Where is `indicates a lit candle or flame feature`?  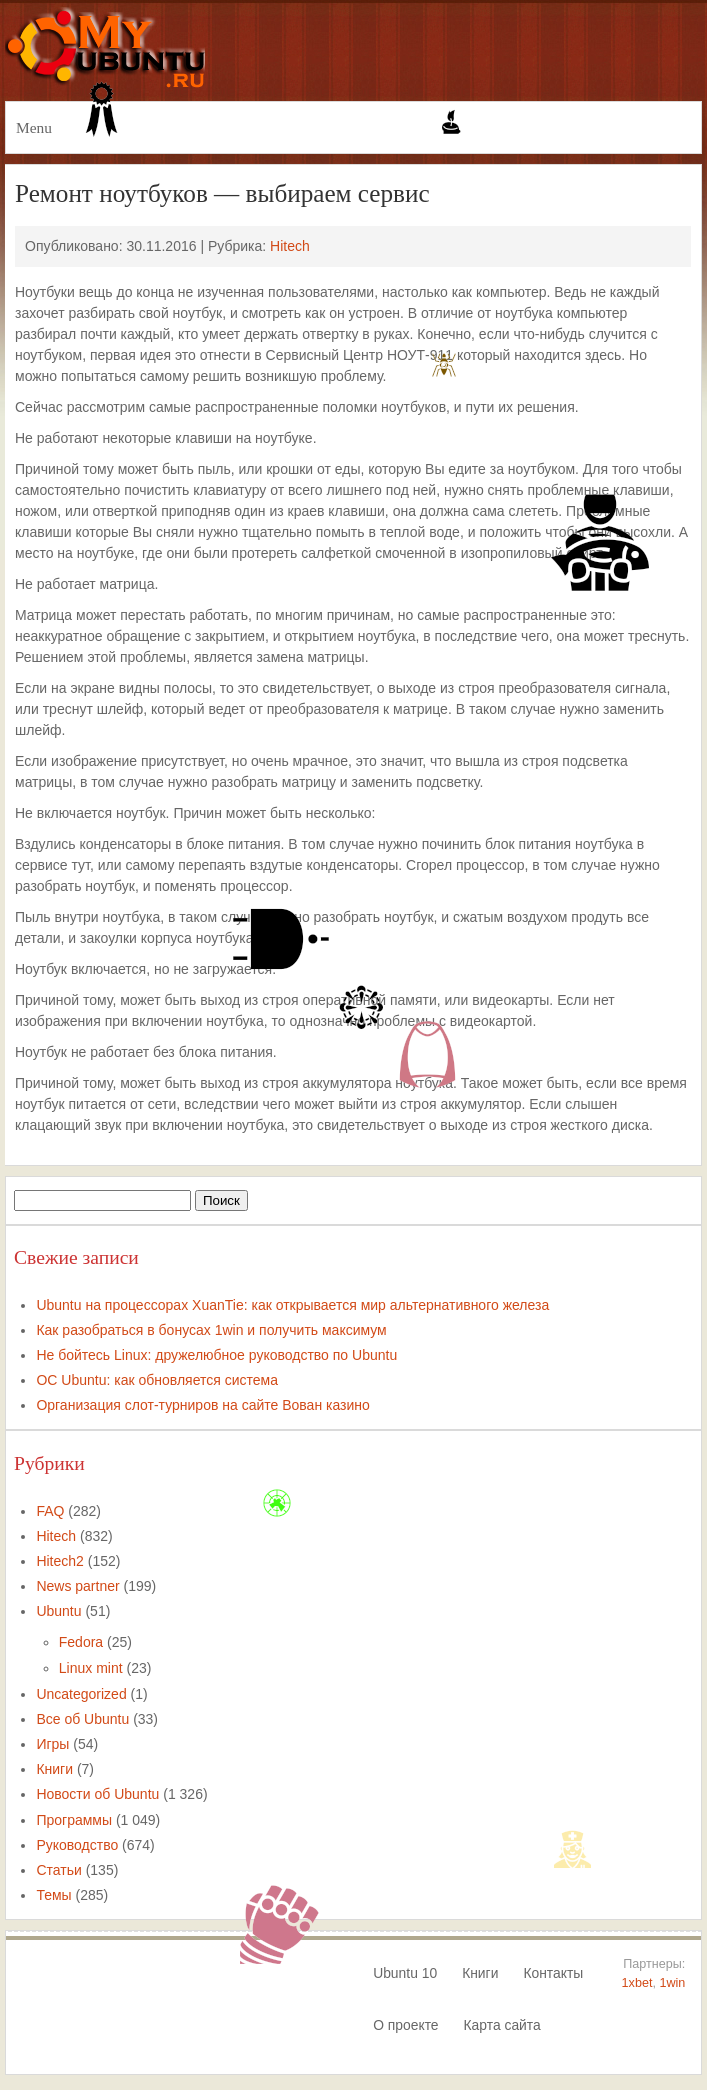 indicates a lit candle or flame feature is located at coordinates (451, 122).